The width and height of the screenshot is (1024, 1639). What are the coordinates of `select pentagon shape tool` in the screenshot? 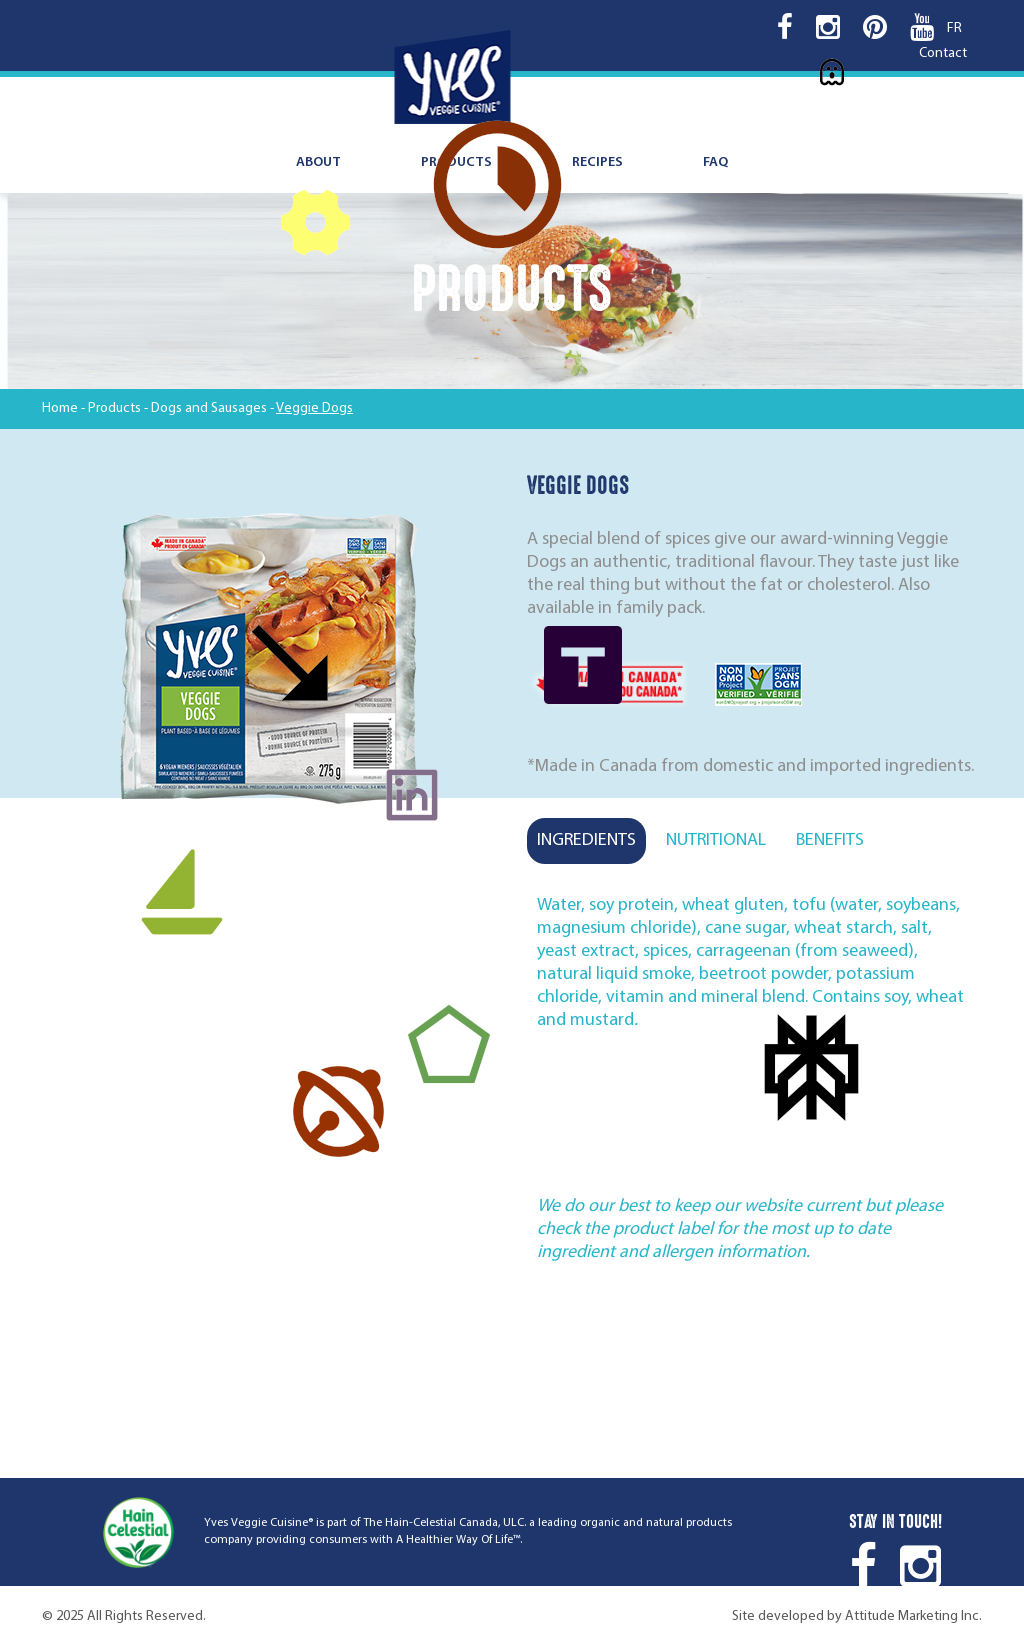 It's located at (449, 1048).